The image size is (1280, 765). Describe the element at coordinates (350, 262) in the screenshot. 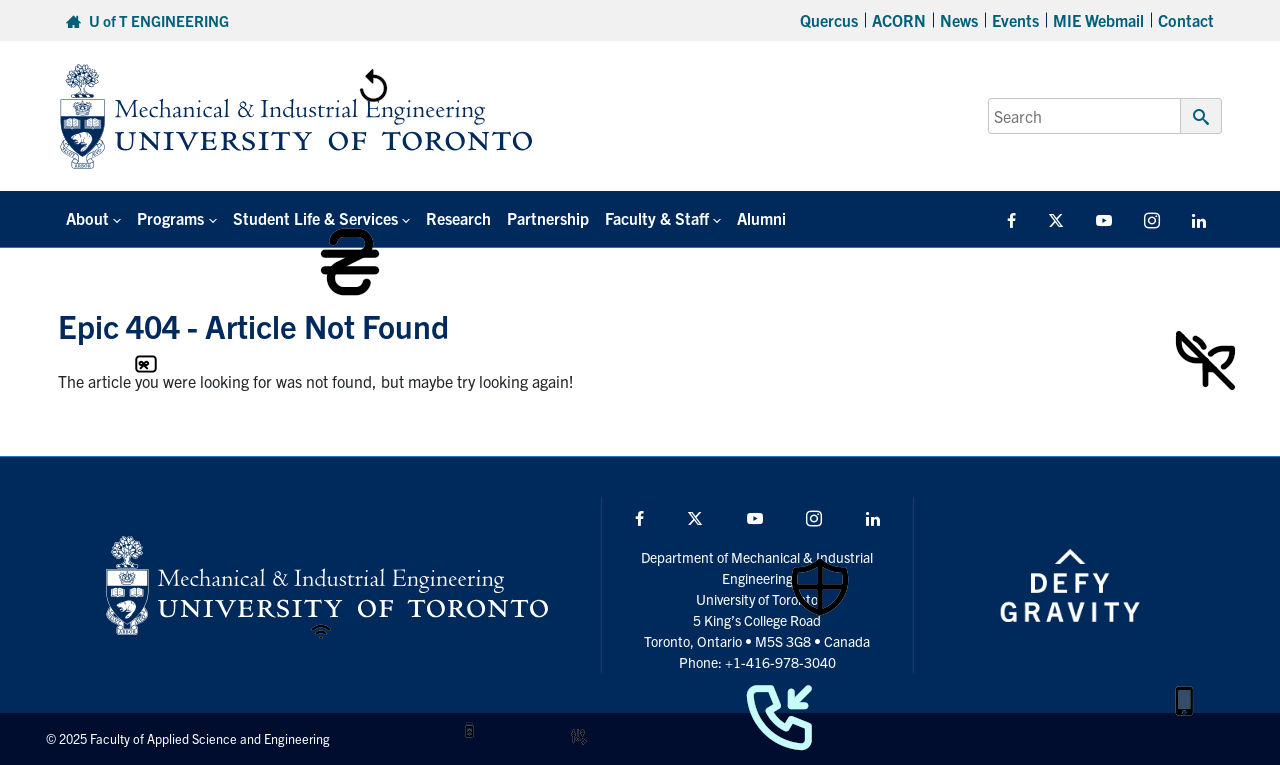

I see `indicates Ukrainian hryvnia currency` at that location.